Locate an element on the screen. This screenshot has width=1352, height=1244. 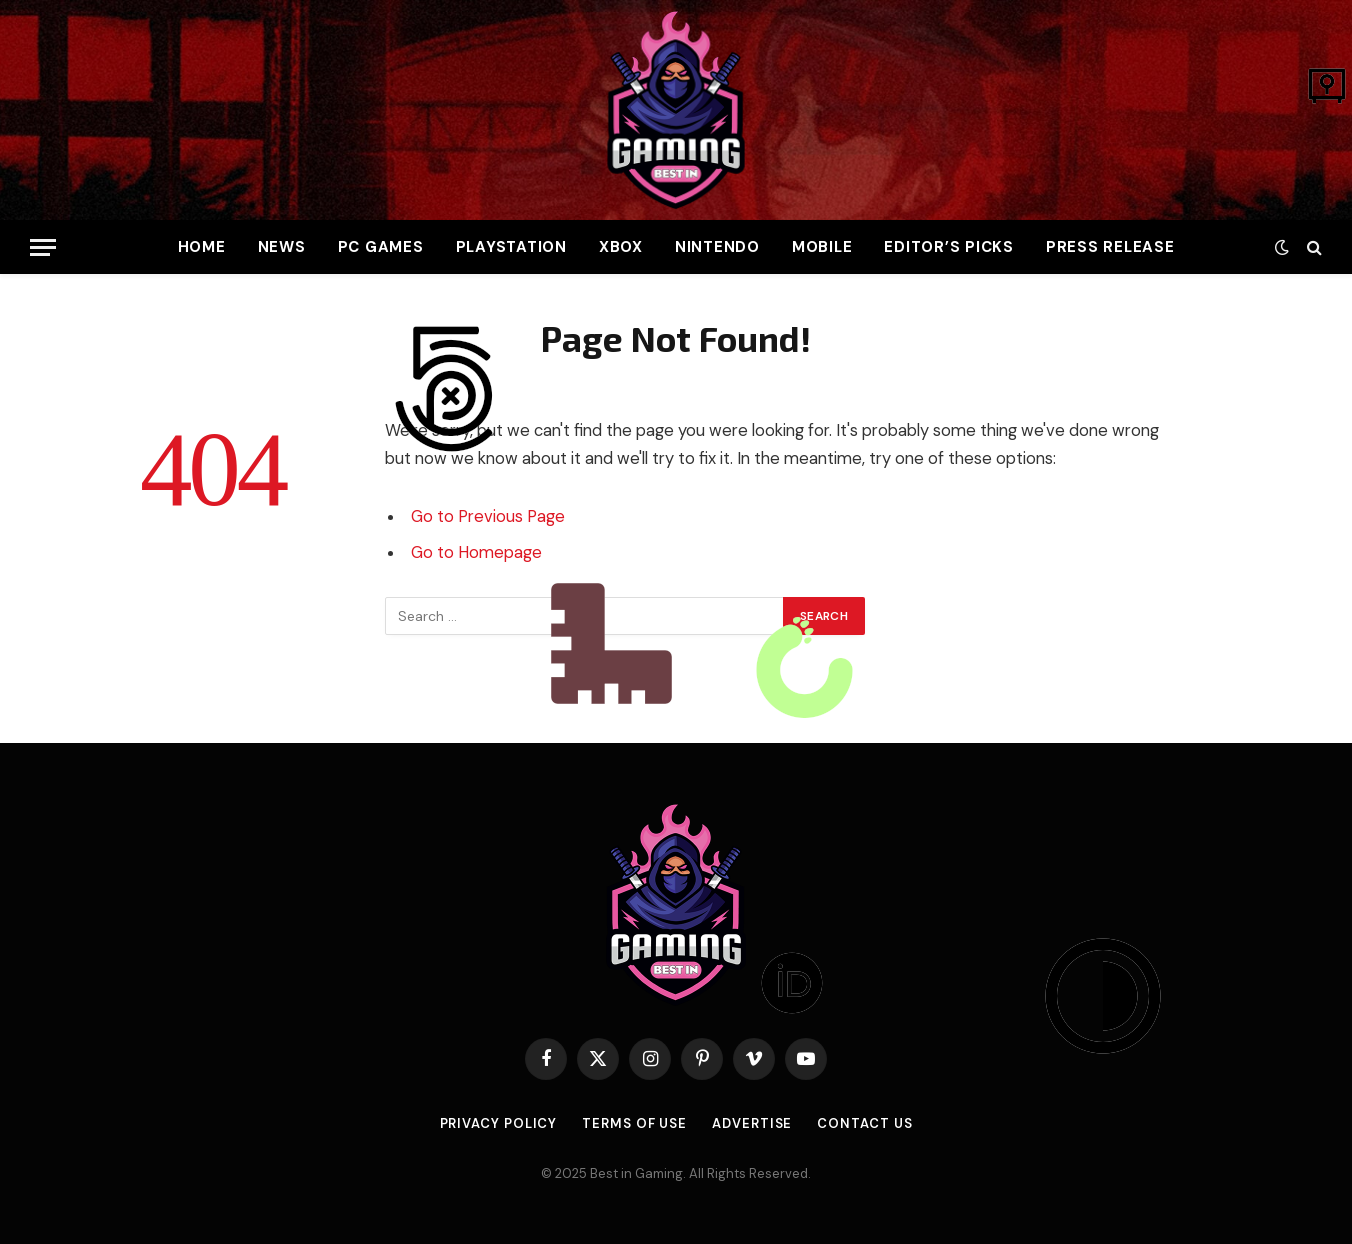
link to ORCID researcher profile is located at coordinates (792, 983).